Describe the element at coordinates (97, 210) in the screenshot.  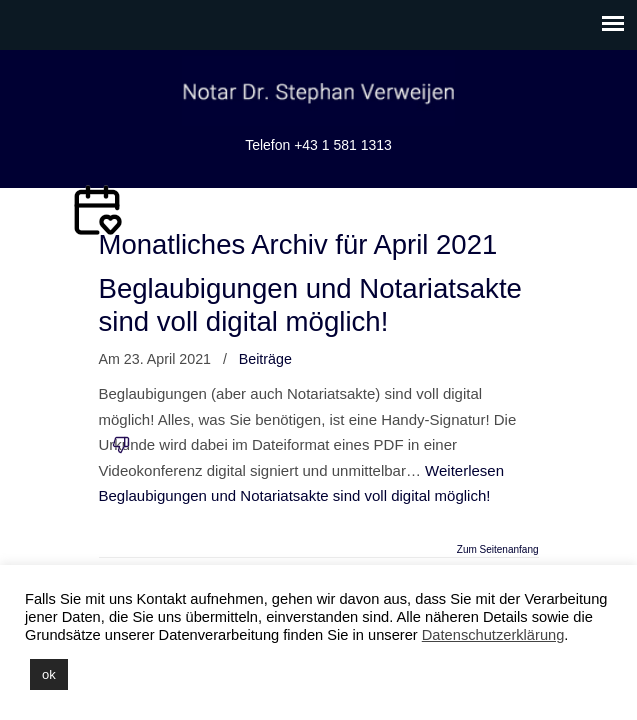
I see `view favorite or liked events` at that location.